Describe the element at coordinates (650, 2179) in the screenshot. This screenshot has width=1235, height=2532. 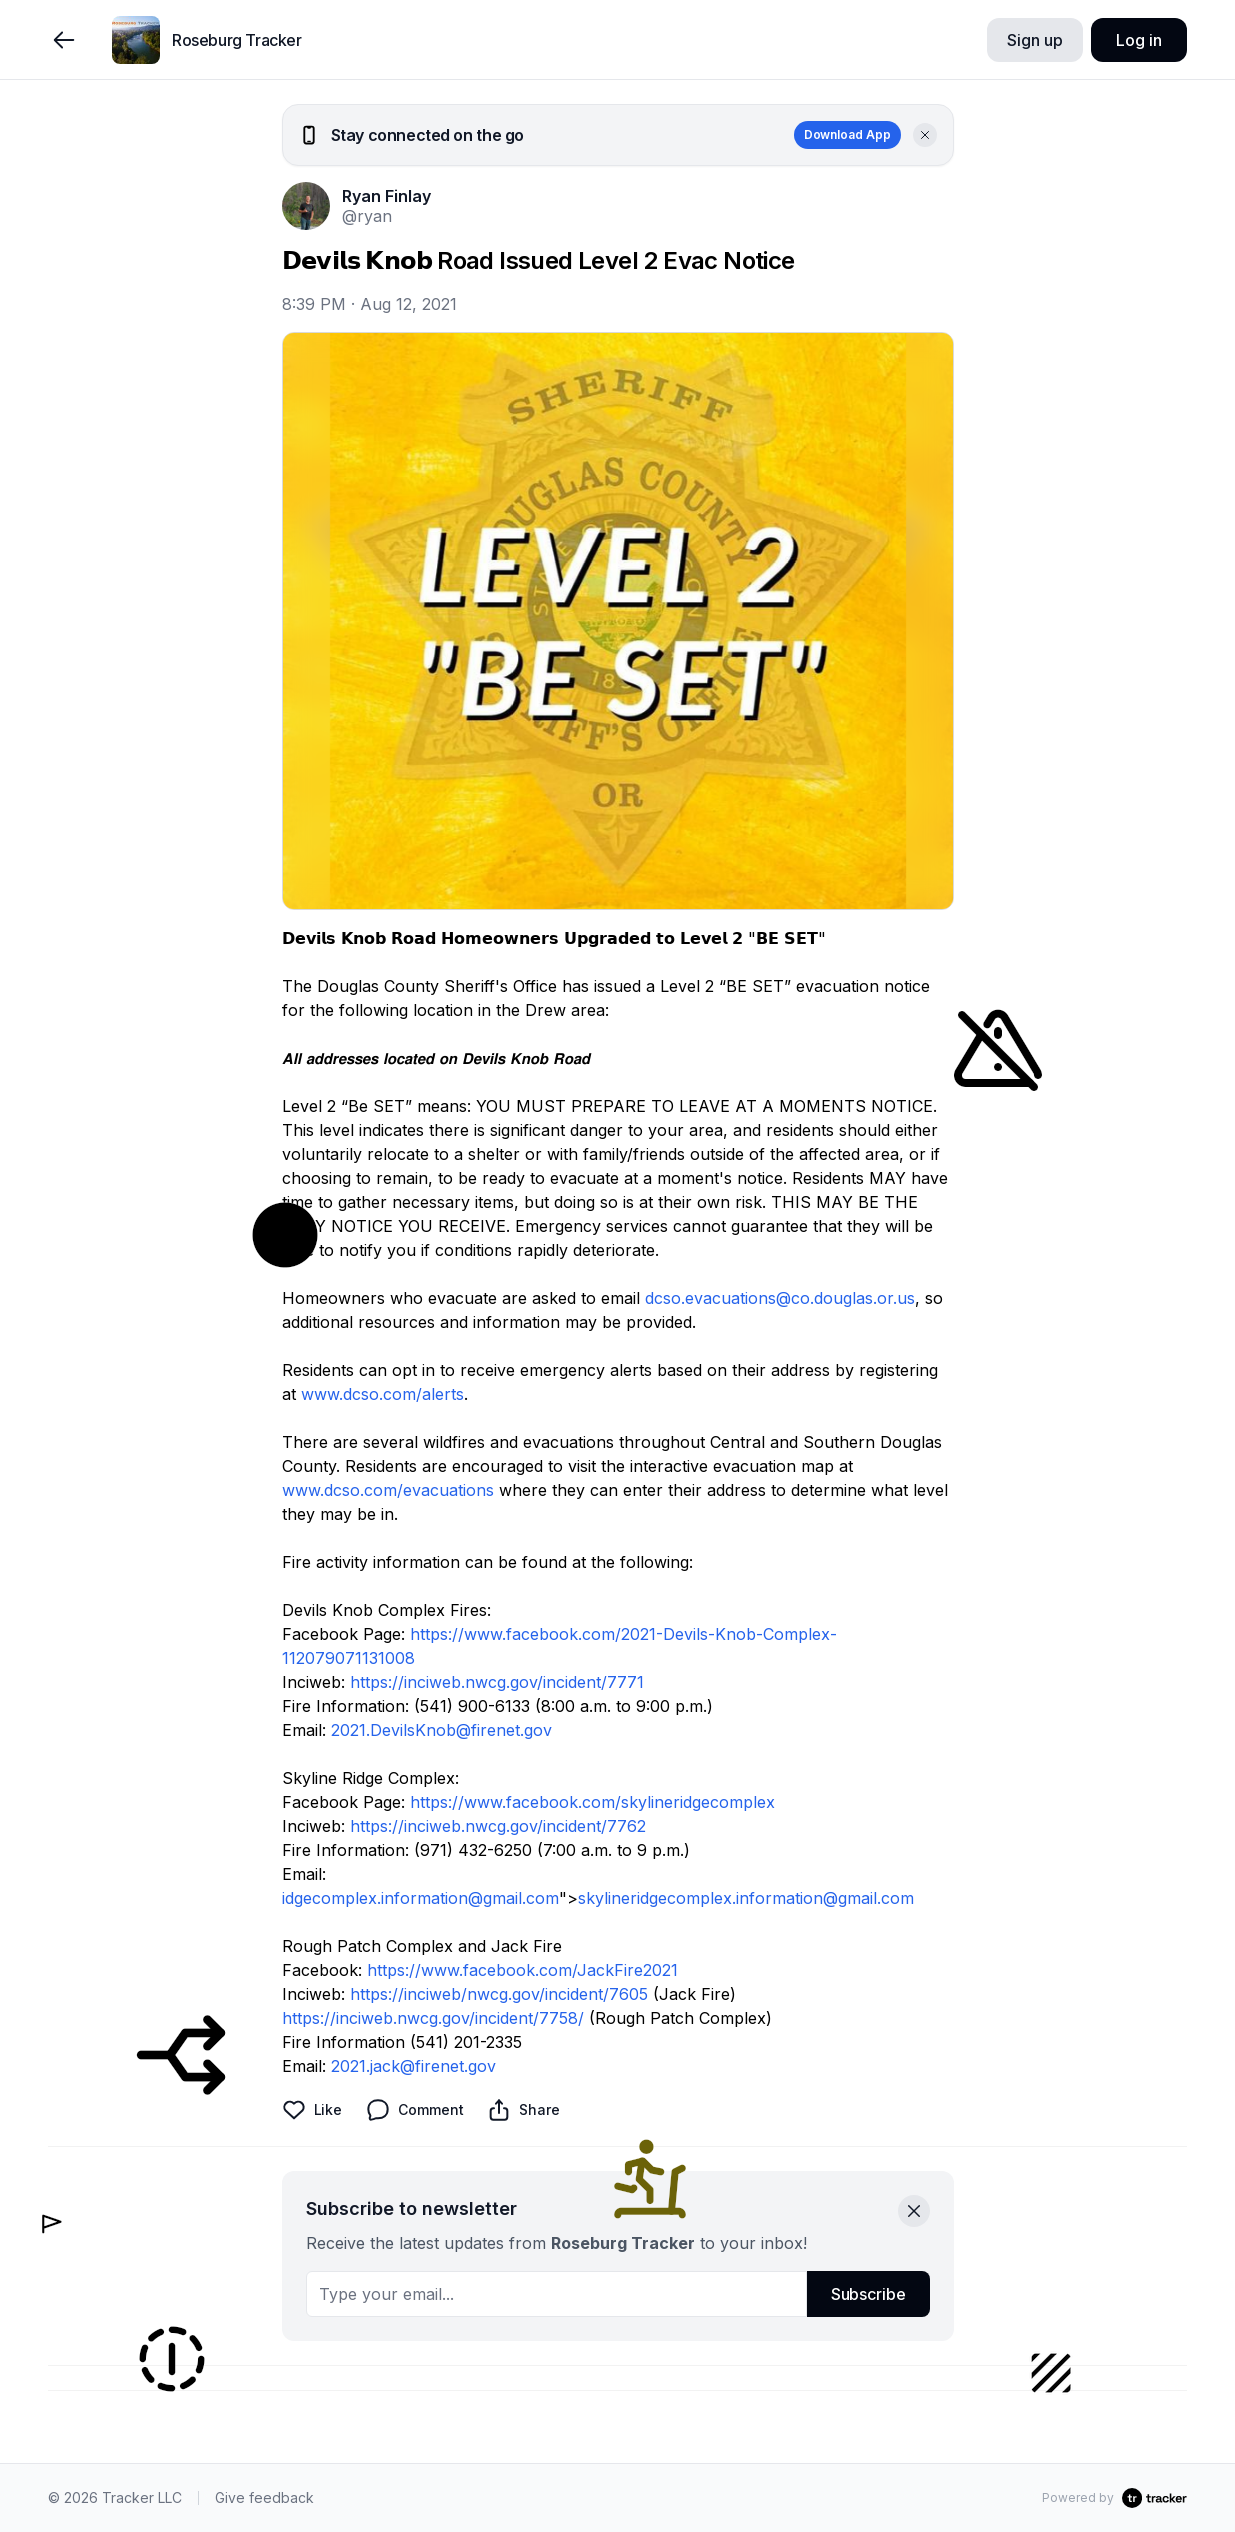
I see `access fitness or workout tracking features` at that location.